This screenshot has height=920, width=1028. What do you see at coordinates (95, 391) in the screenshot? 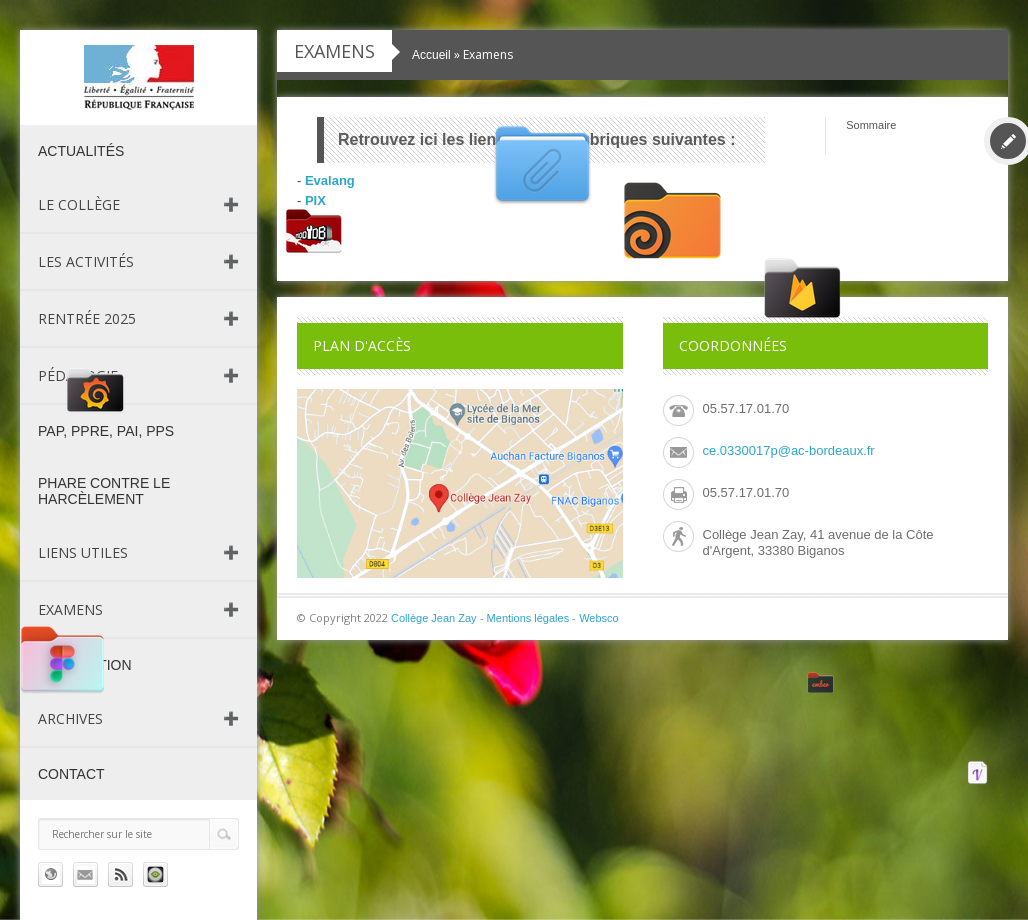
I see `open grafana project folder` at bounding box center [95, 391].